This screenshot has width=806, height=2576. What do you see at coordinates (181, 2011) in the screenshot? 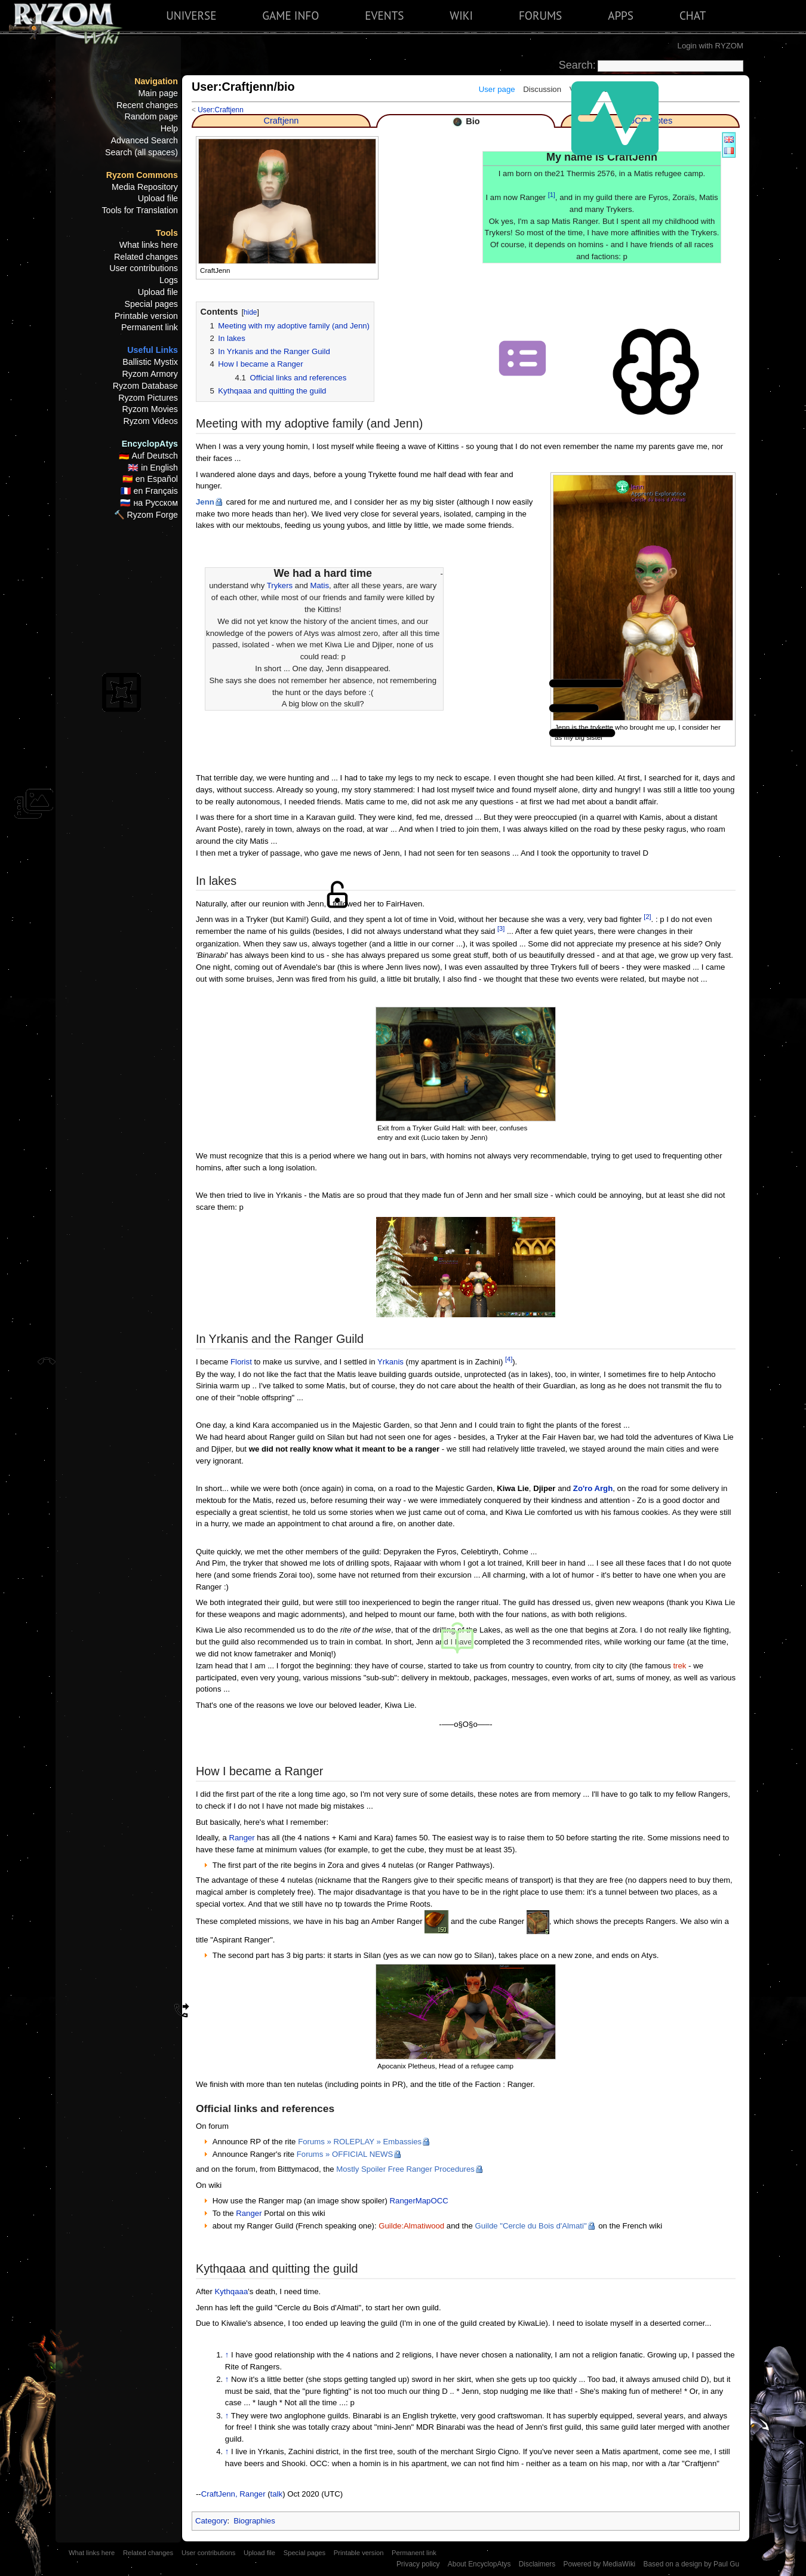
I see `call forwarding is enabled` at bounding box center [181, 2011].